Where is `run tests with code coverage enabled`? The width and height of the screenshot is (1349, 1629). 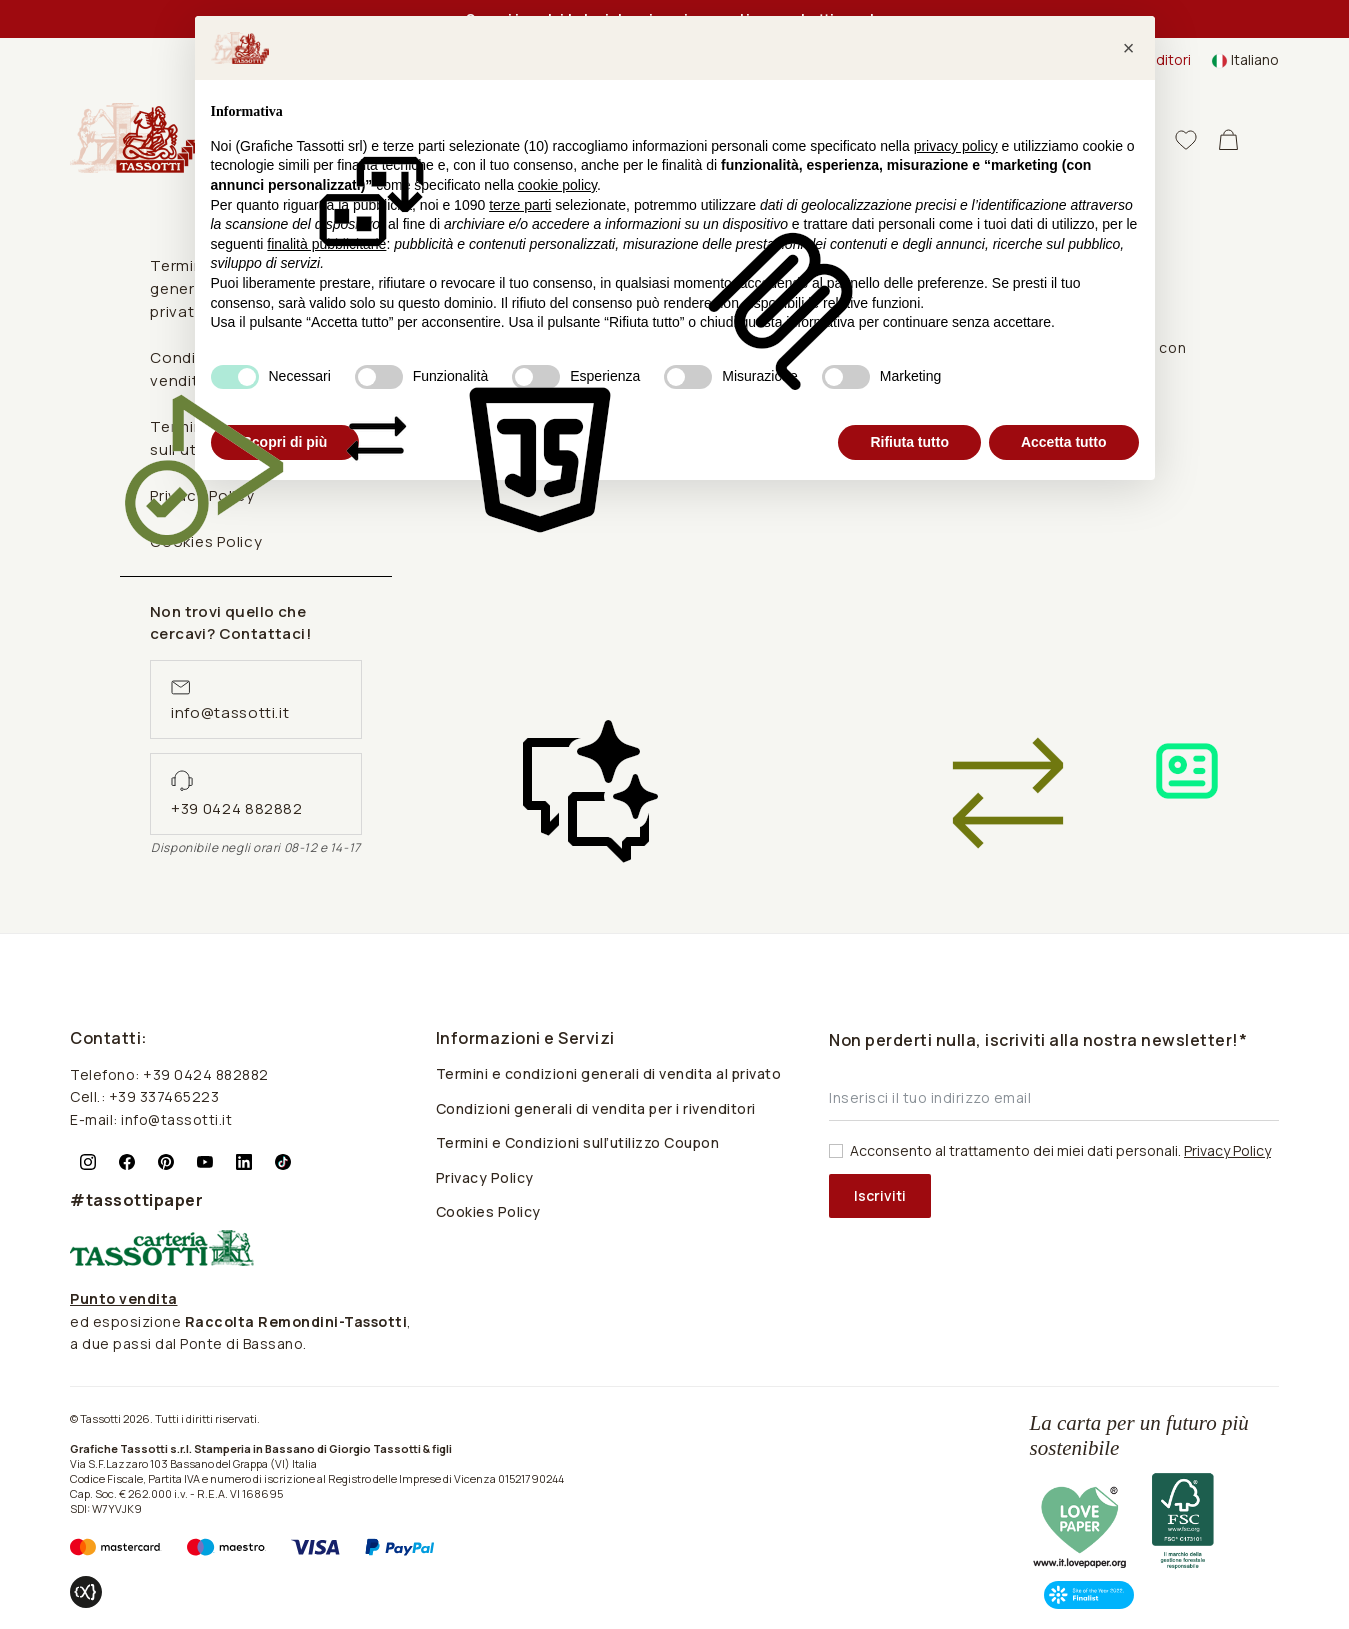 run tests with code coverage enabled is located at coordinates (206, 462).